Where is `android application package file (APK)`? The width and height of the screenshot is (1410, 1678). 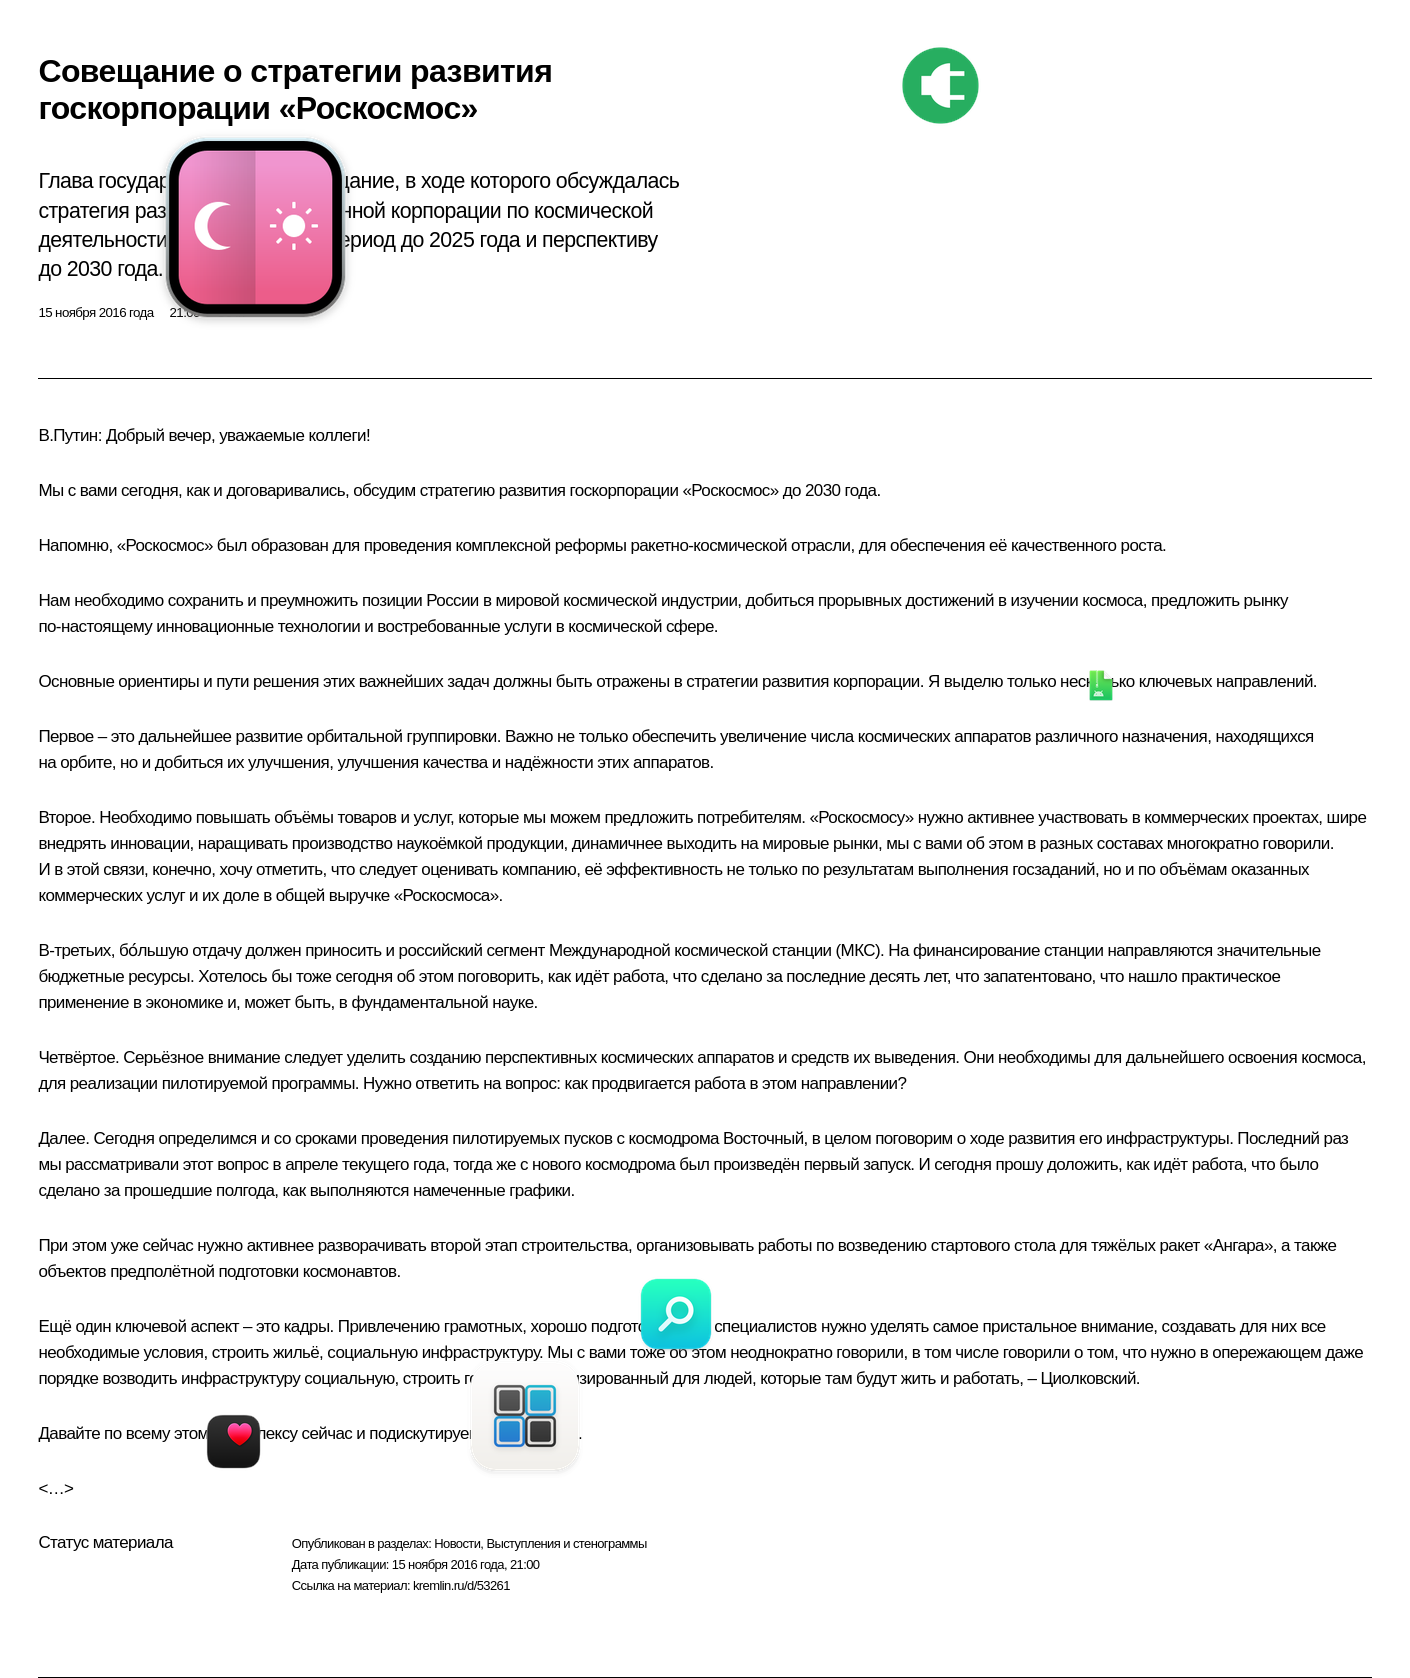 android application package file (APK) is located at coordinates (1101, 686).